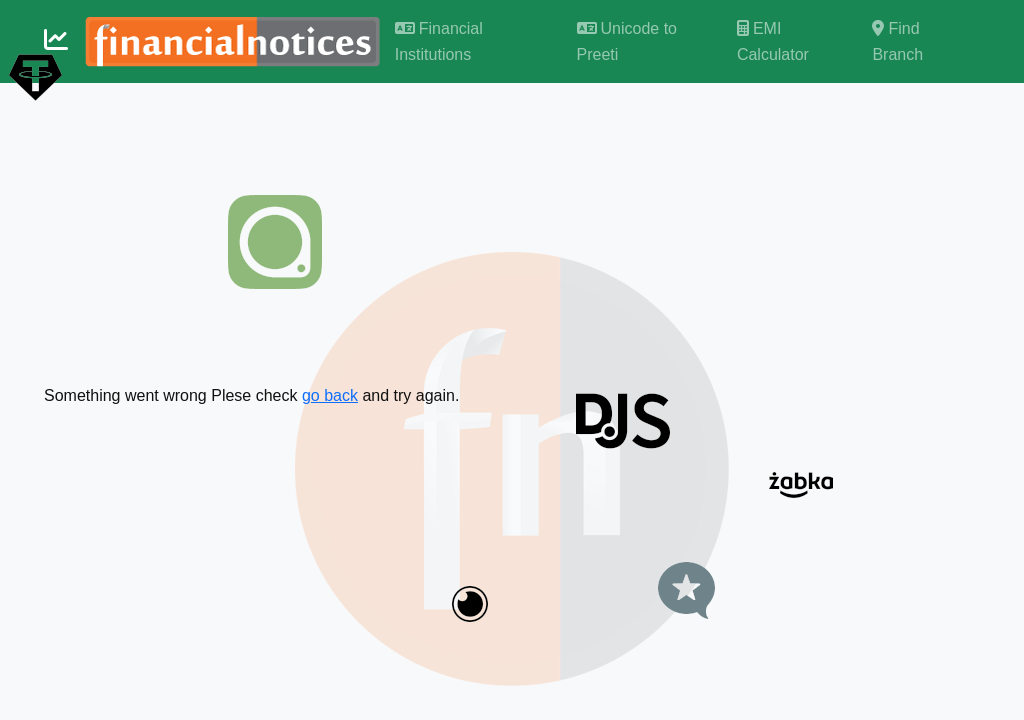 Image resolution: width=1024 pixels, height=720 pixels. I want to click on open the Micro.blog app, so click(686, 590).